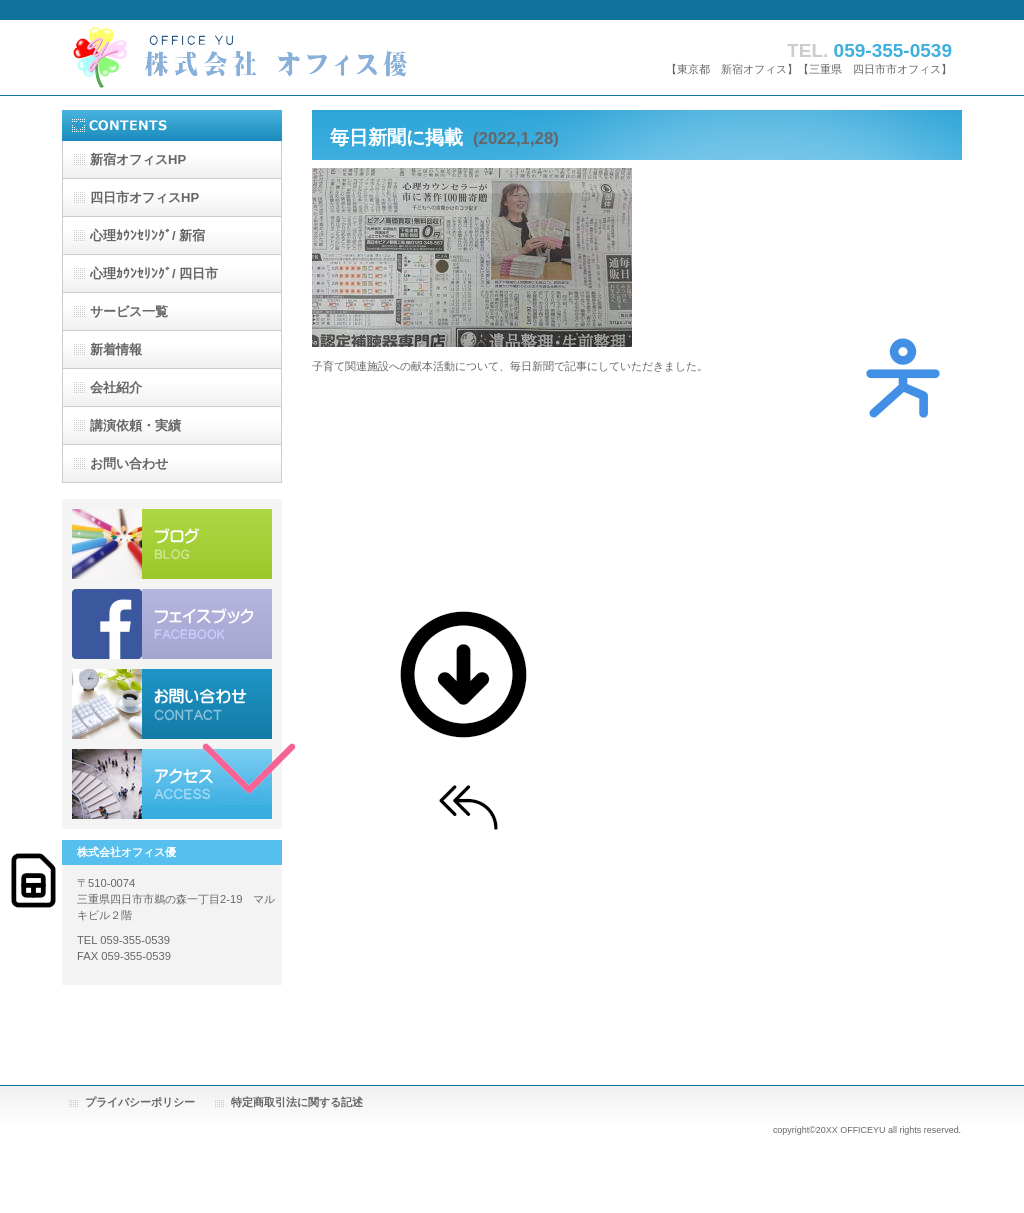 The height and width of the screenshot is (1213, 1024). I want to click on expand a dropdown menu, so click(249, 764).